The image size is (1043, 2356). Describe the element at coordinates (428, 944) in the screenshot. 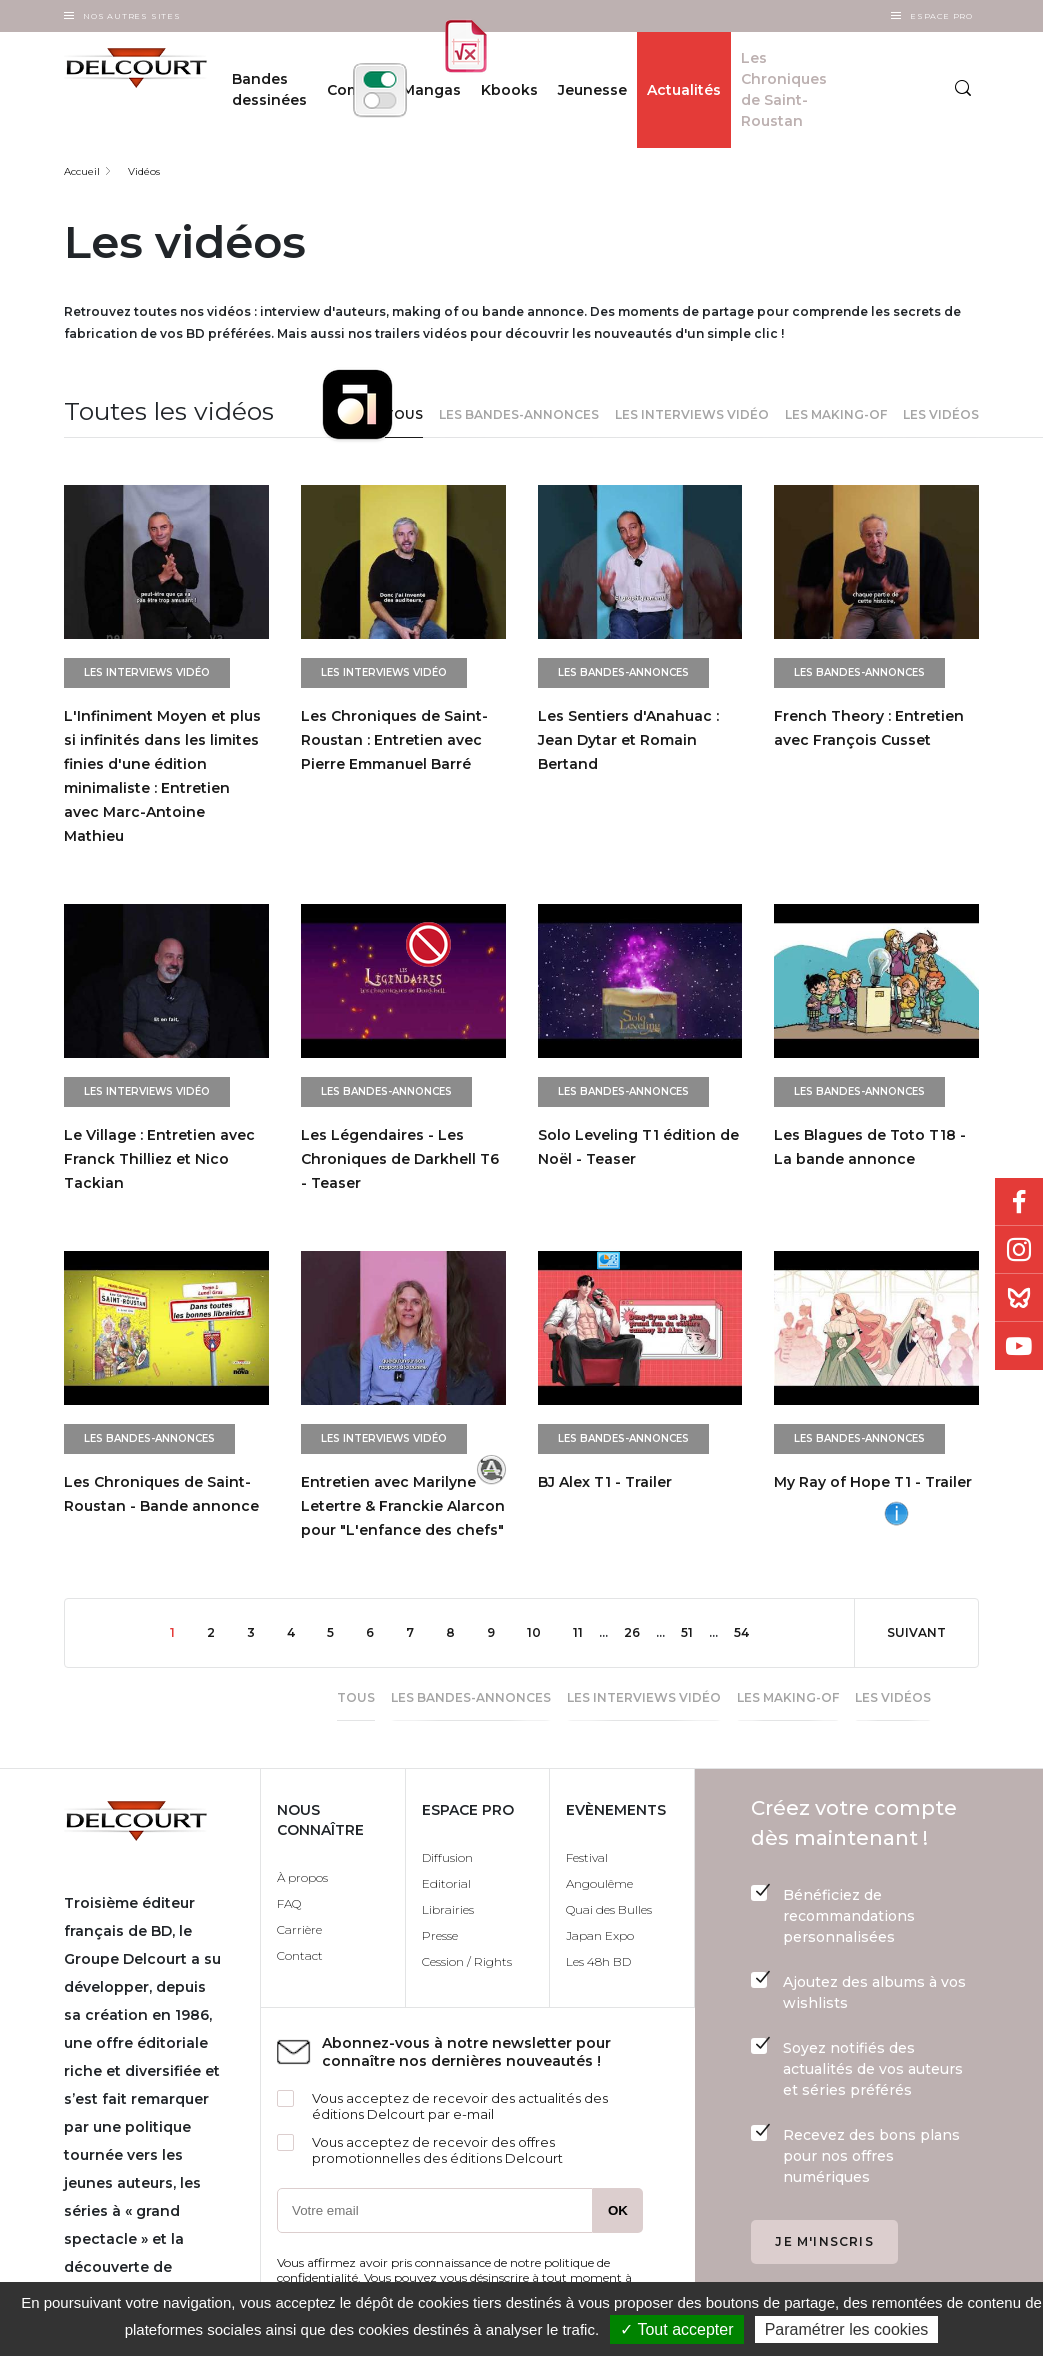

I see `delete selected item` at that location.